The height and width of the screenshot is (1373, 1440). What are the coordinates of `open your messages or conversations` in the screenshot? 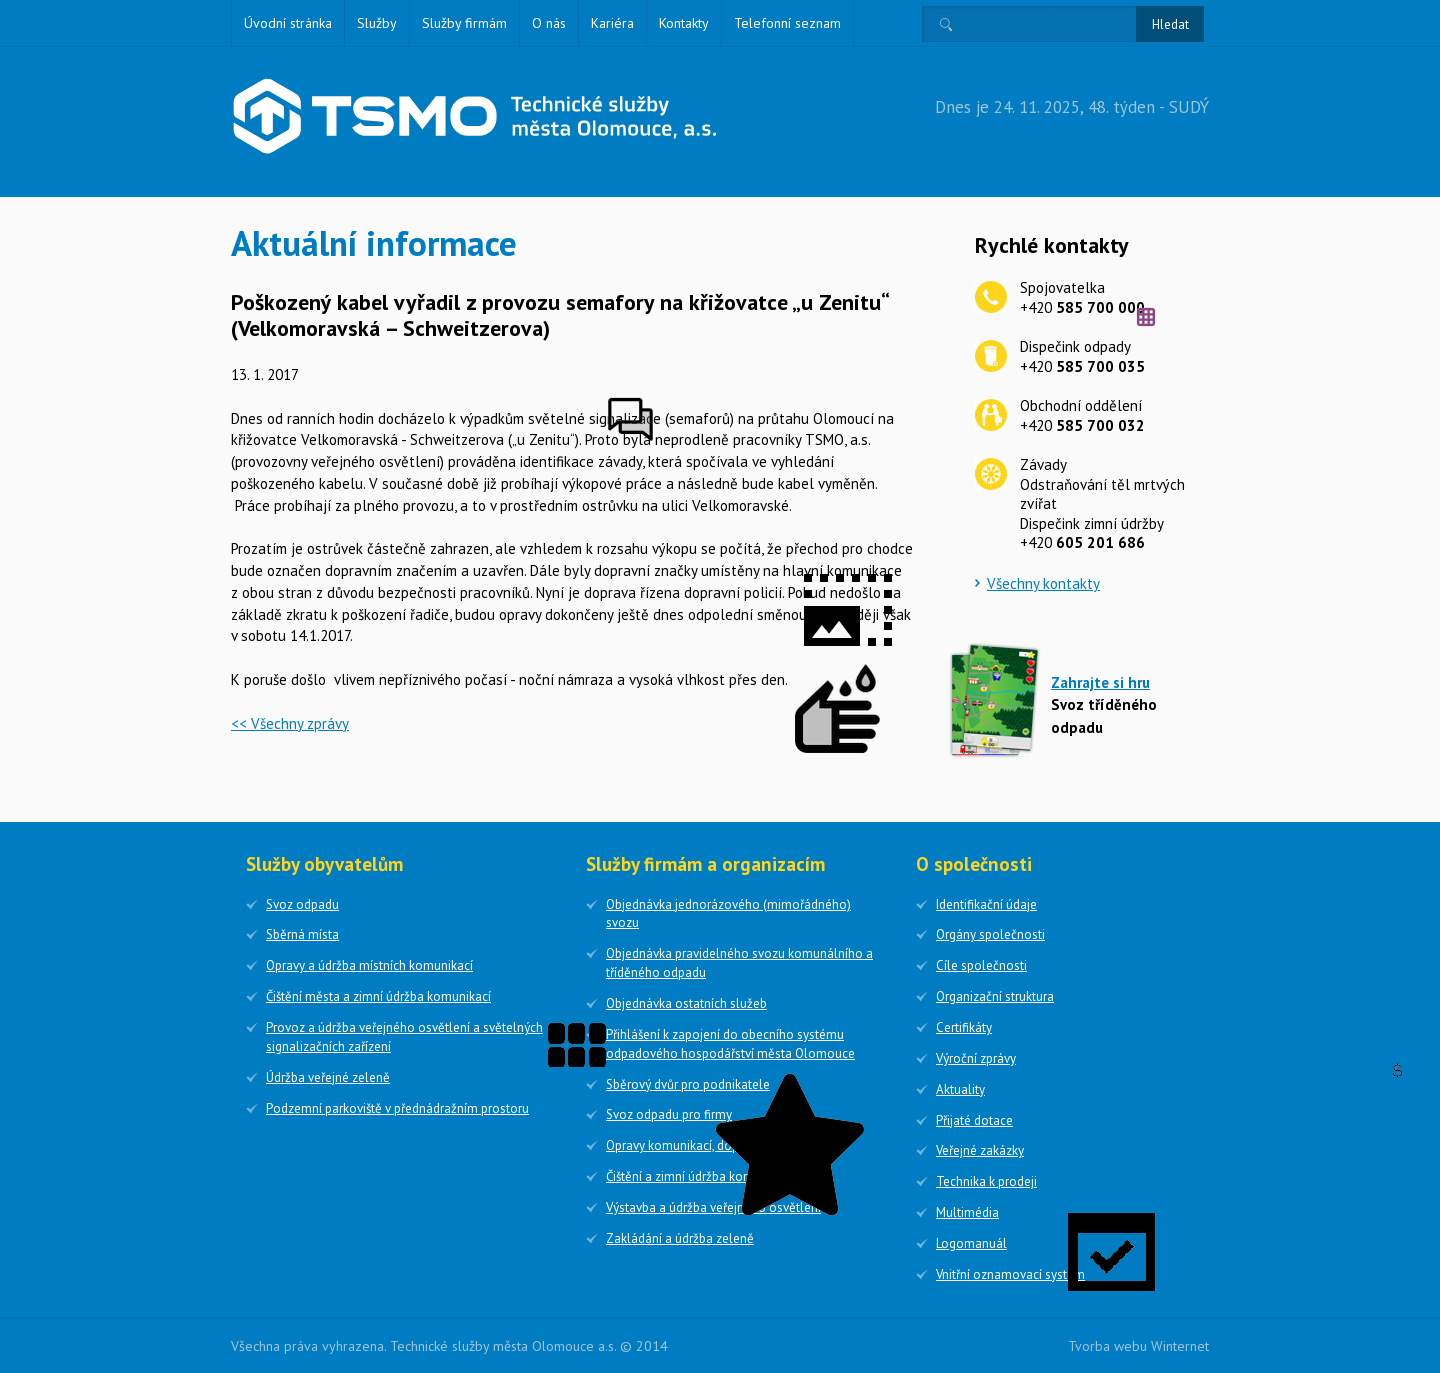 It's located at (630, 418).